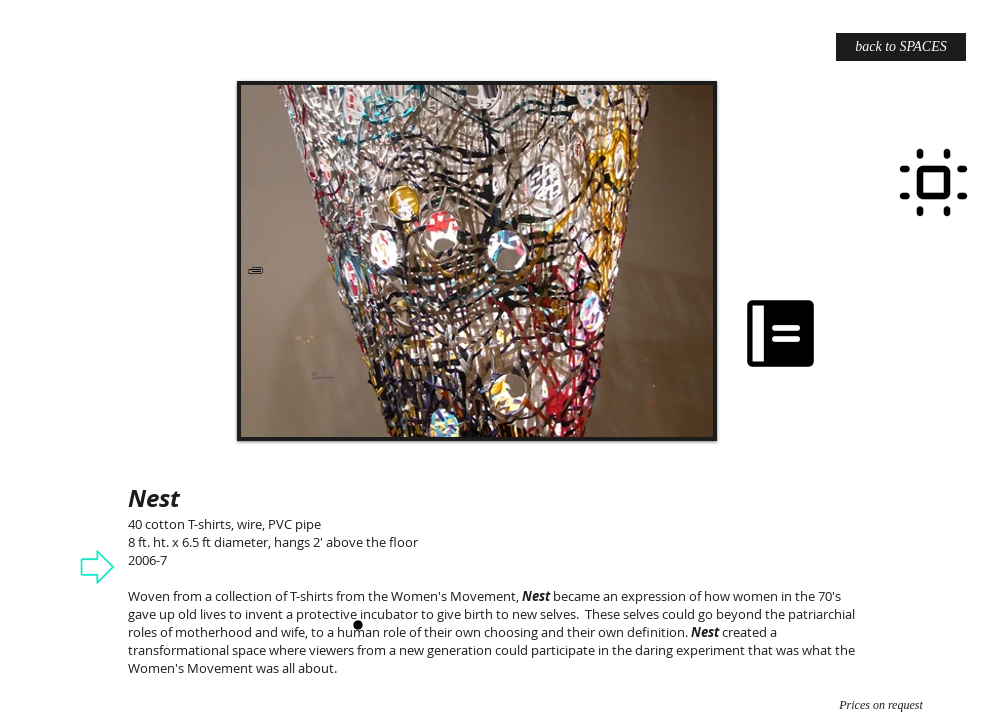 The width and height of the screenshot is (994, 721). Describe the element at coordinates (933, 182) in the screenshot. I see `select or define an artboard area` at that location.